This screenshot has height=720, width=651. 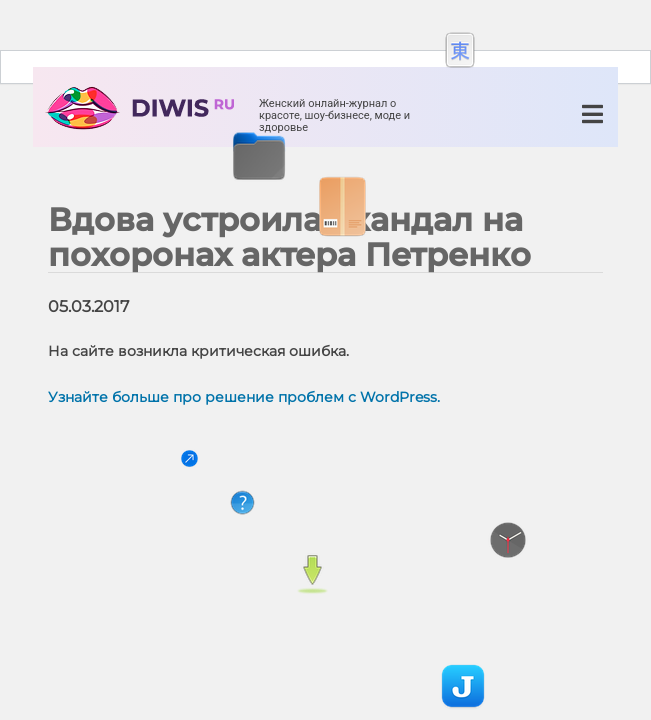 I want to click on launch the GNOME Mahjongg game, so click(x=460, y=50).